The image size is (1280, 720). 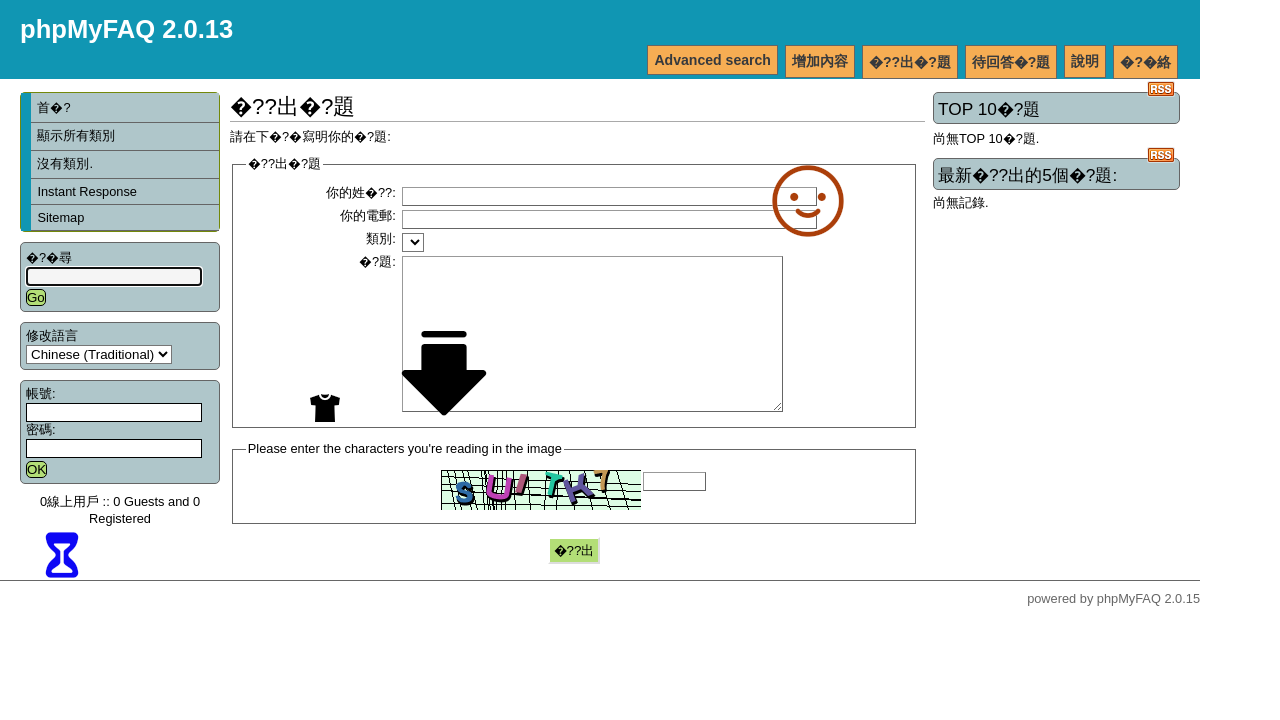 What do you see at coordinates (325, 408) in the screenshot?
I see `browse clothing or apparel items` at bounding box center [325, 408].